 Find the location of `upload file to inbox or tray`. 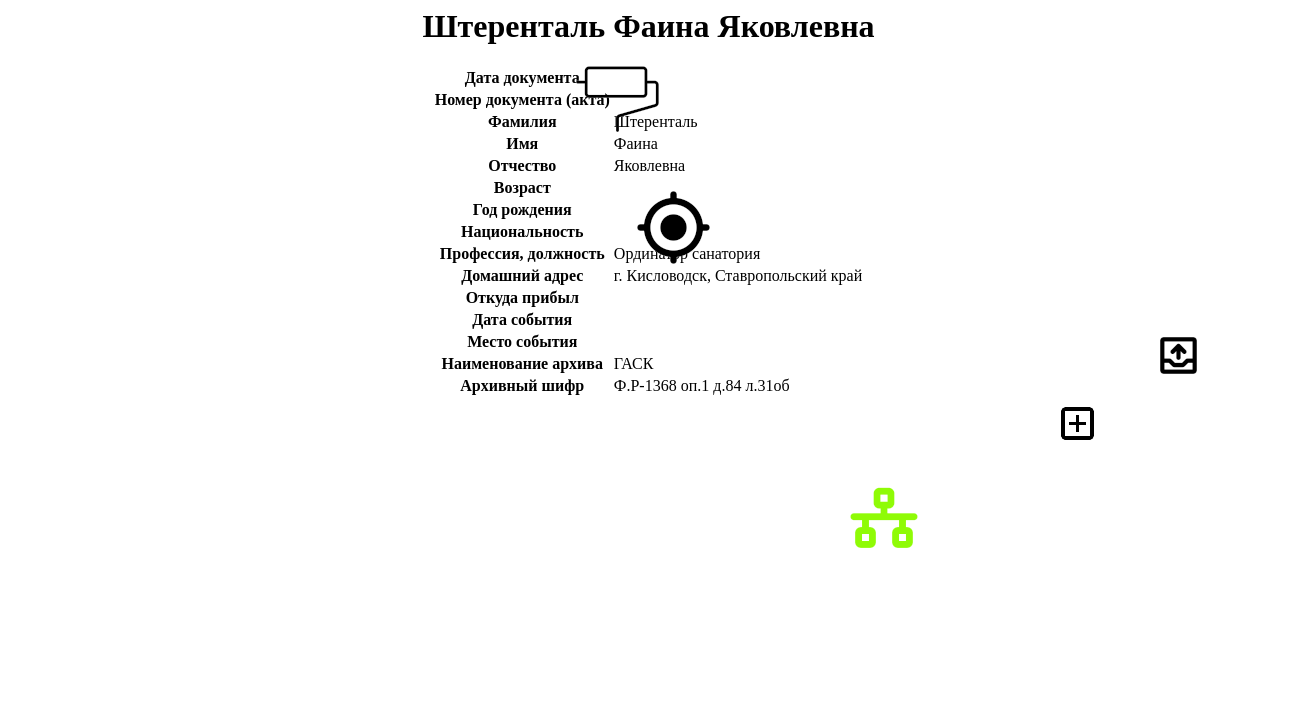

upload file to inbox or tray is located at coordinates (1178, 355).